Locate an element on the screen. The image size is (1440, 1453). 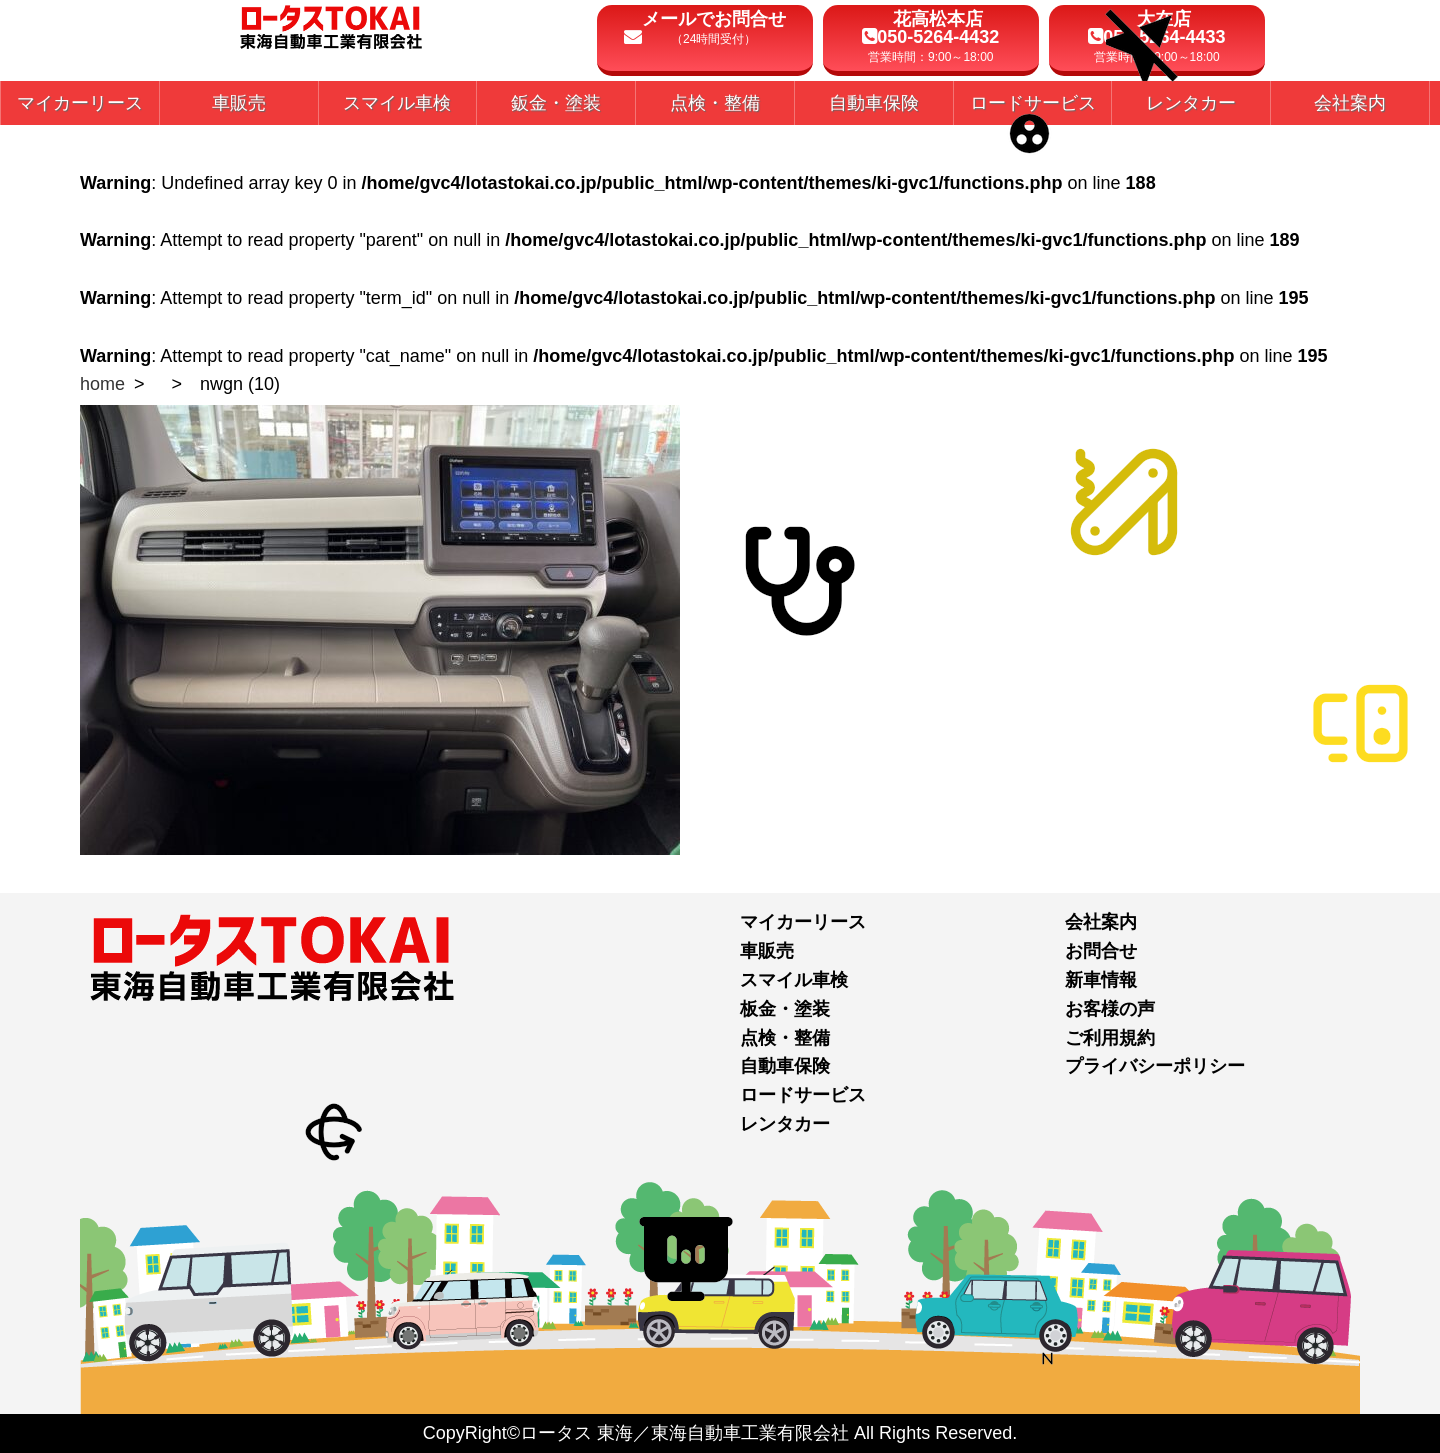
rotate object in 3D space is located at coordinates (334, 1132).